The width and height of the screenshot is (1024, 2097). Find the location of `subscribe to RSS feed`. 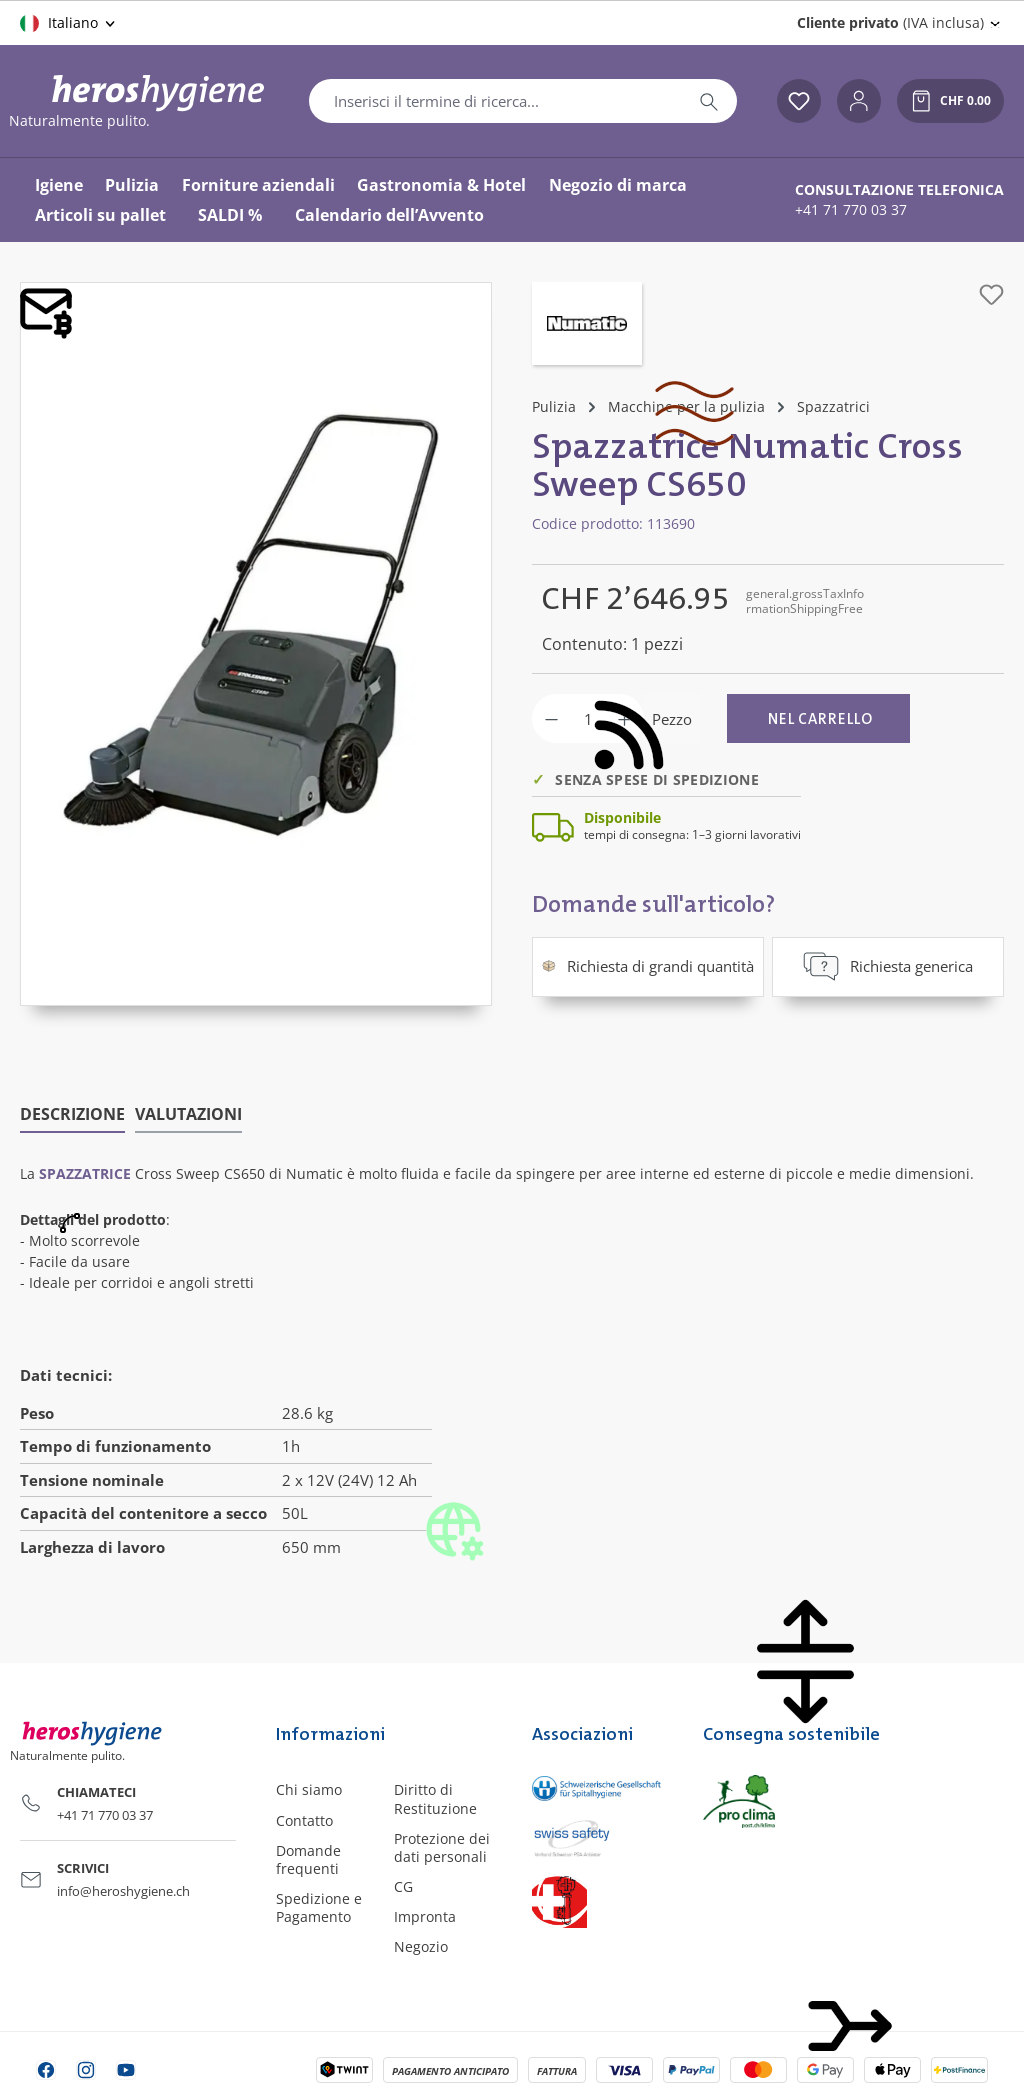

subscribe to RSS feed is located at coordinates (629, 735).